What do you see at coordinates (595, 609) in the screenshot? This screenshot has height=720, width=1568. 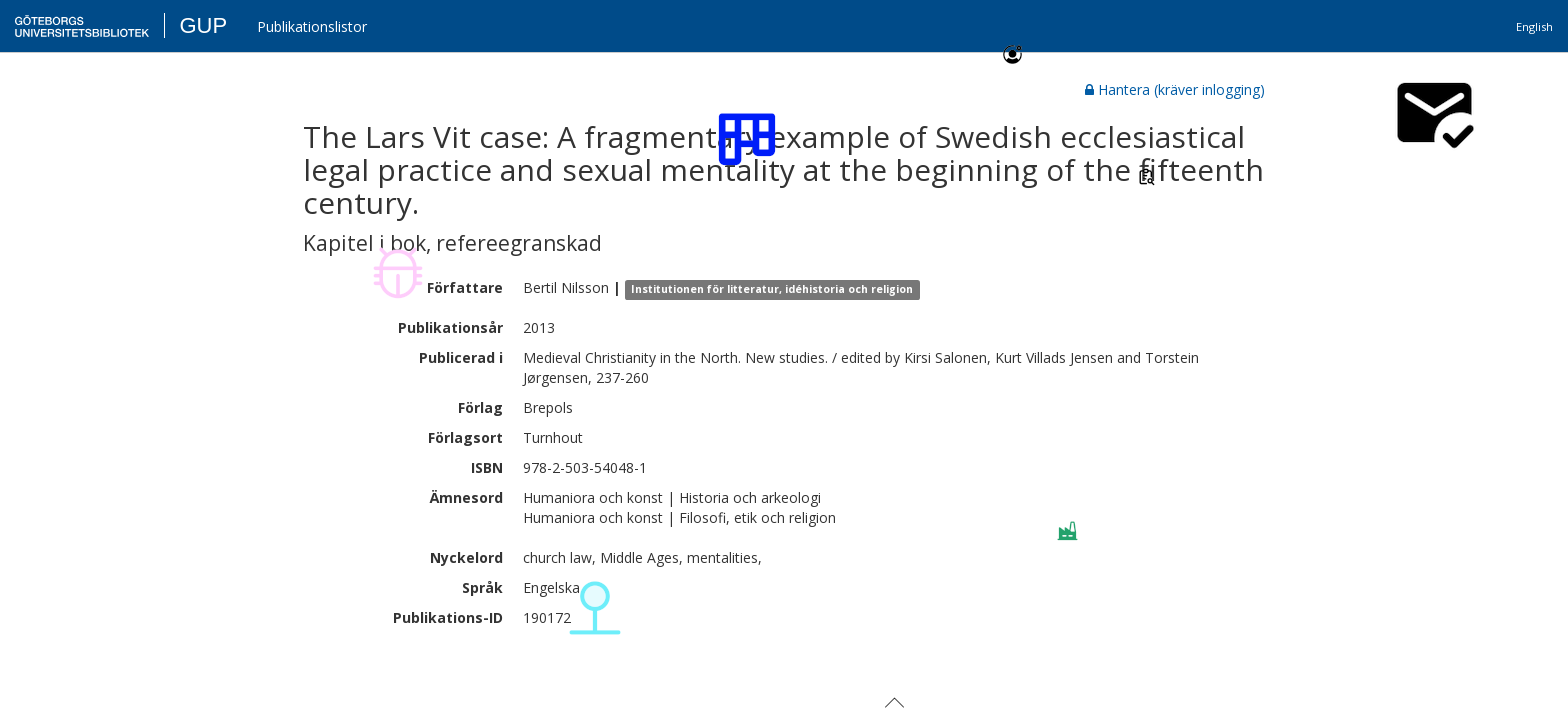 I see `mark a location on the map` at bounding box center [595, 609].